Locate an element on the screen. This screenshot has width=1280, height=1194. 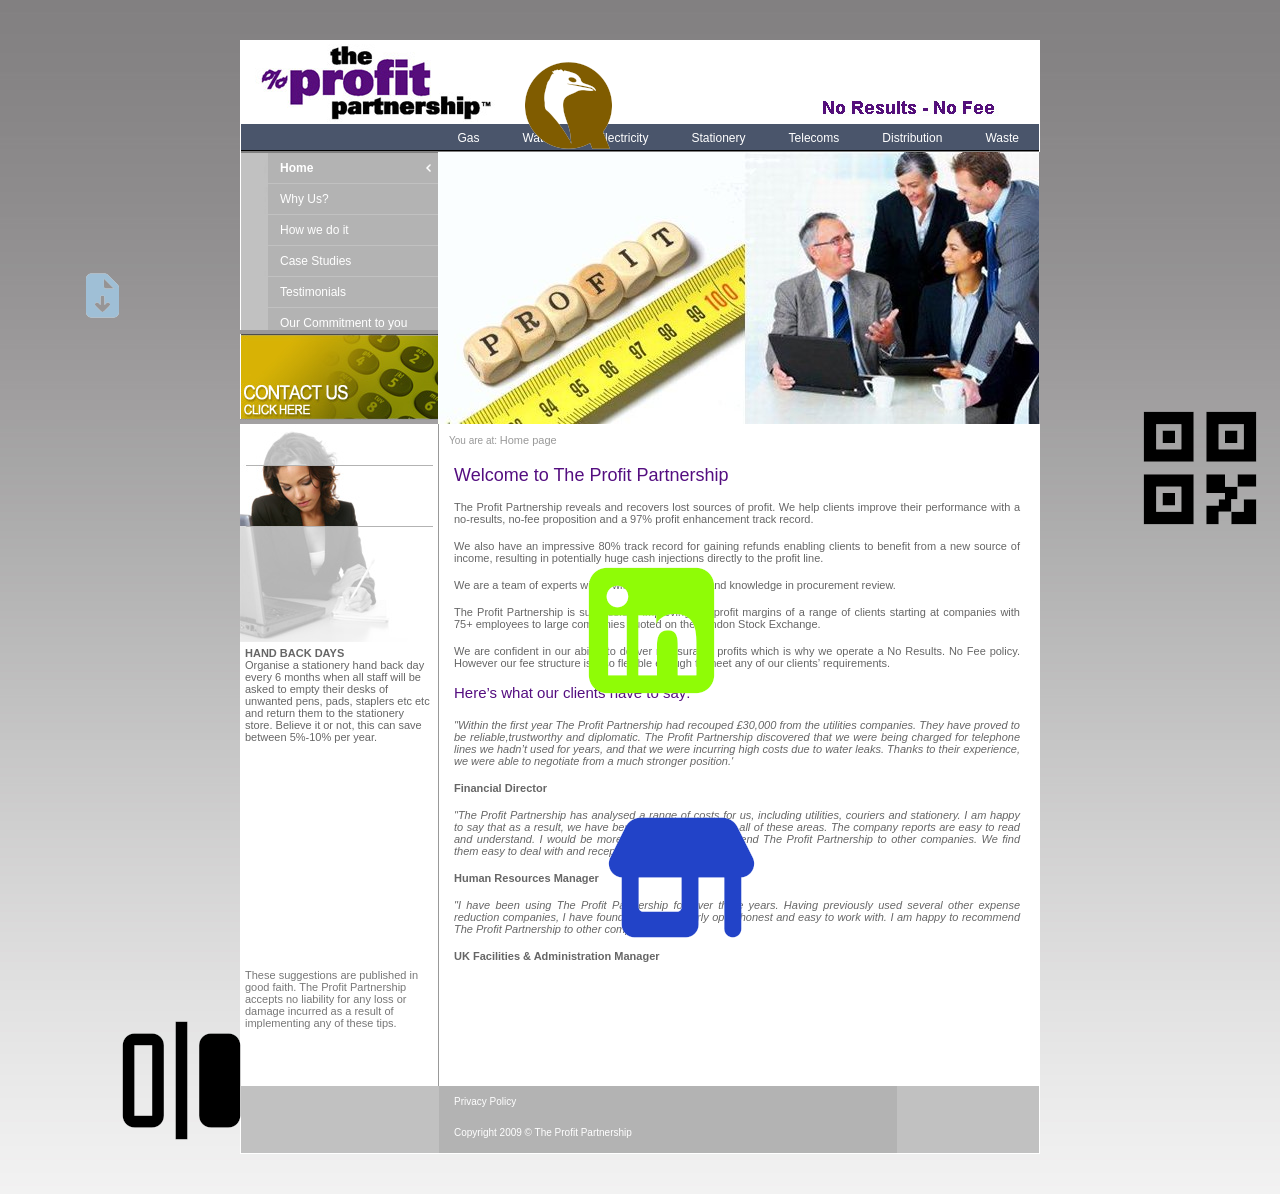
open linkedin profile is located at coordinates (651, 630).